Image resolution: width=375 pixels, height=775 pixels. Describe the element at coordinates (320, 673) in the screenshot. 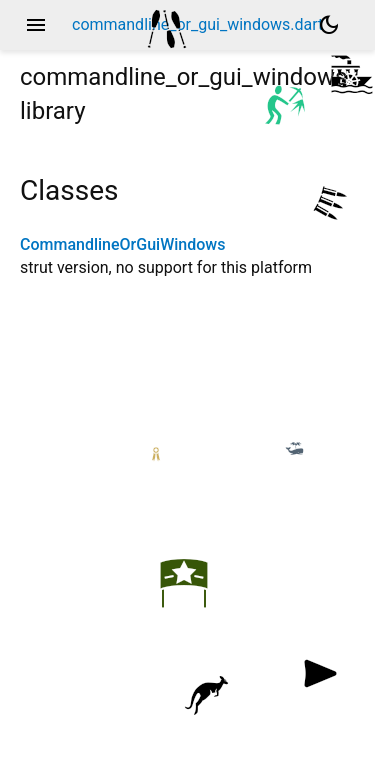

I see `start or resume media playback` at that location.